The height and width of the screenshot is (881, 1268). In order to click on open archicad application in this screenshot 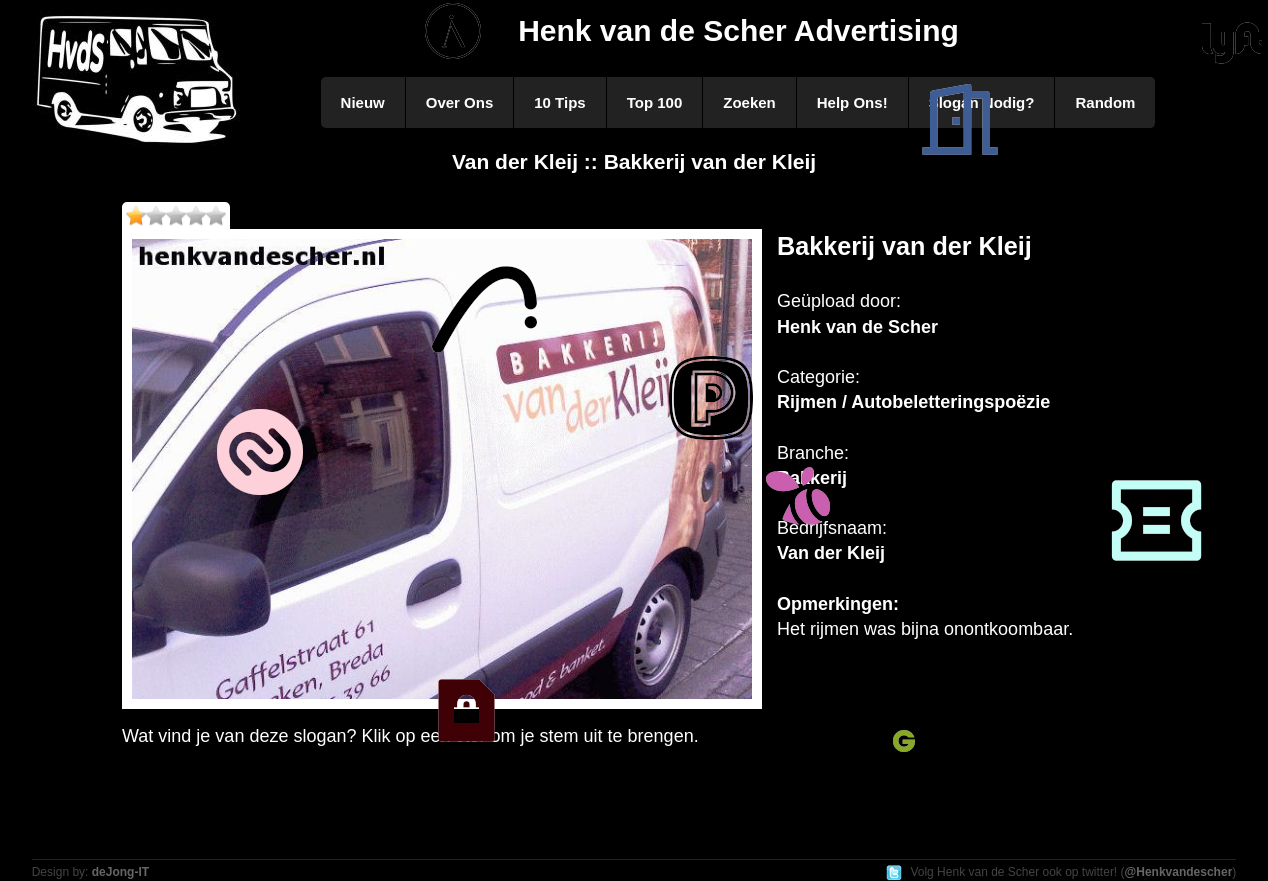, I will do `click(484, 309)`.